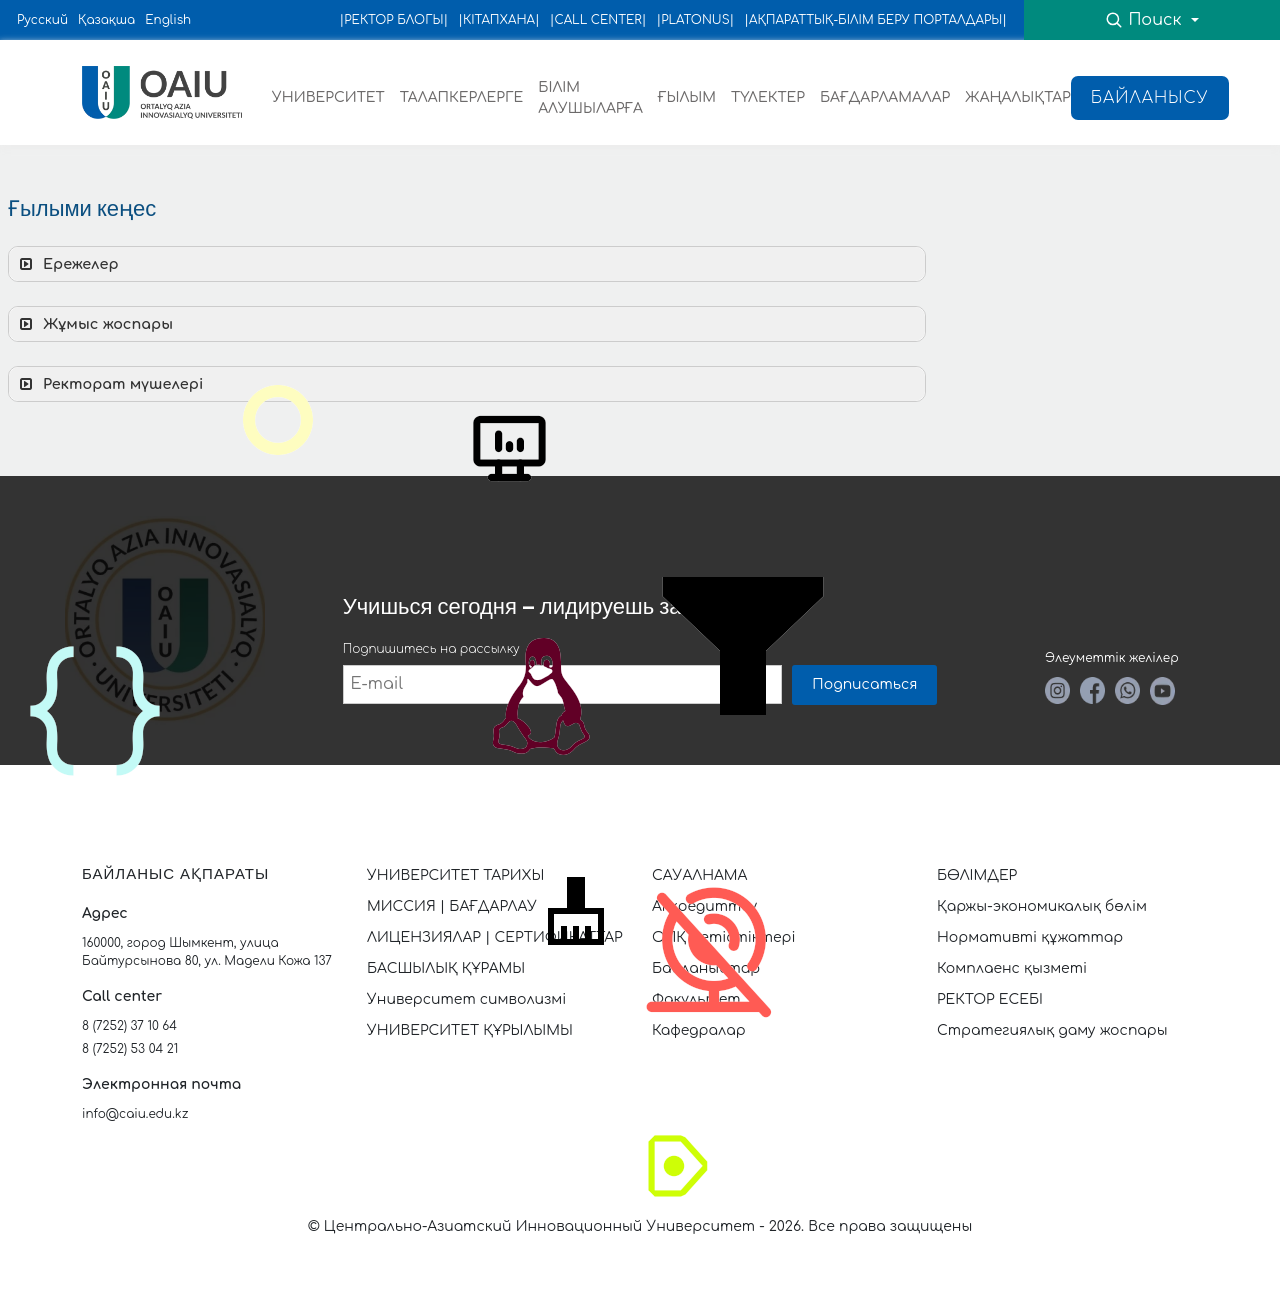 The height and width of the screenshot is (1293, 1280). I want to click on indicates a namespace or module in code, so click(95, 711).